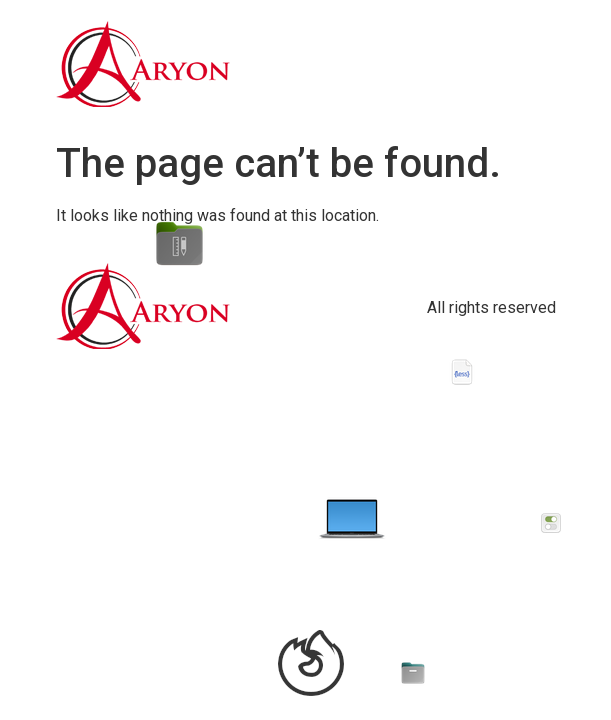  What do you see at coordinates (462, 372) in the screenshot?
I see `a LESS stylesheet file` at bounding box center [462, 372].